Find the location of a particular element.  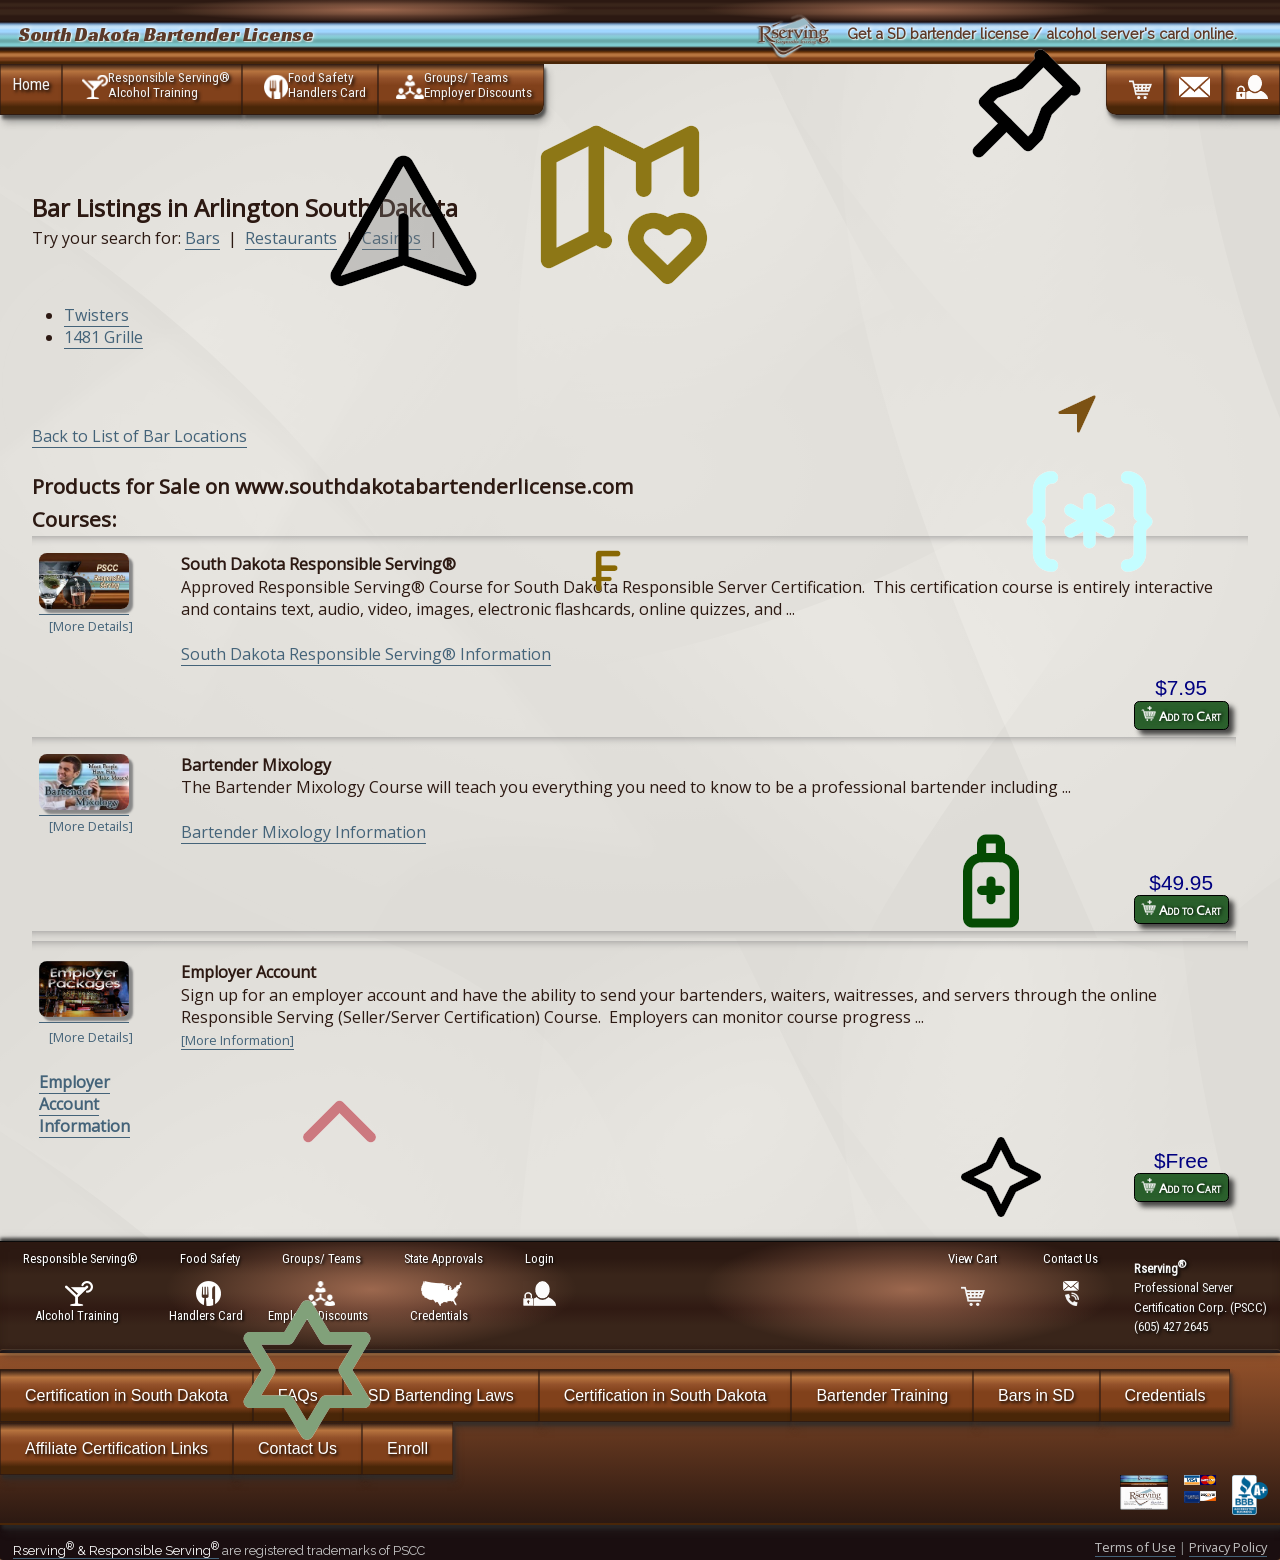

access medication or health information is located at coordinates (991, 881).